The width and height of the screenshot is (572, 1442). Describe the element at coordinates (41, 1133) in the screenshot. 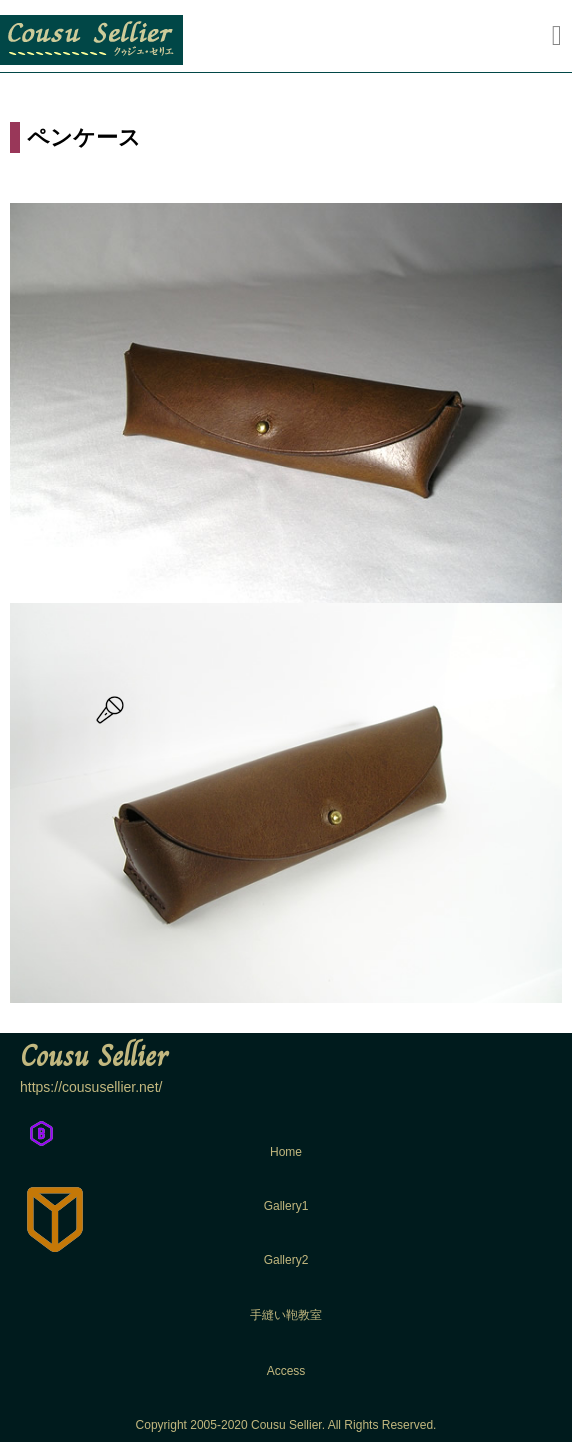

I see `indicates a "B" tier or category designation` at that location.